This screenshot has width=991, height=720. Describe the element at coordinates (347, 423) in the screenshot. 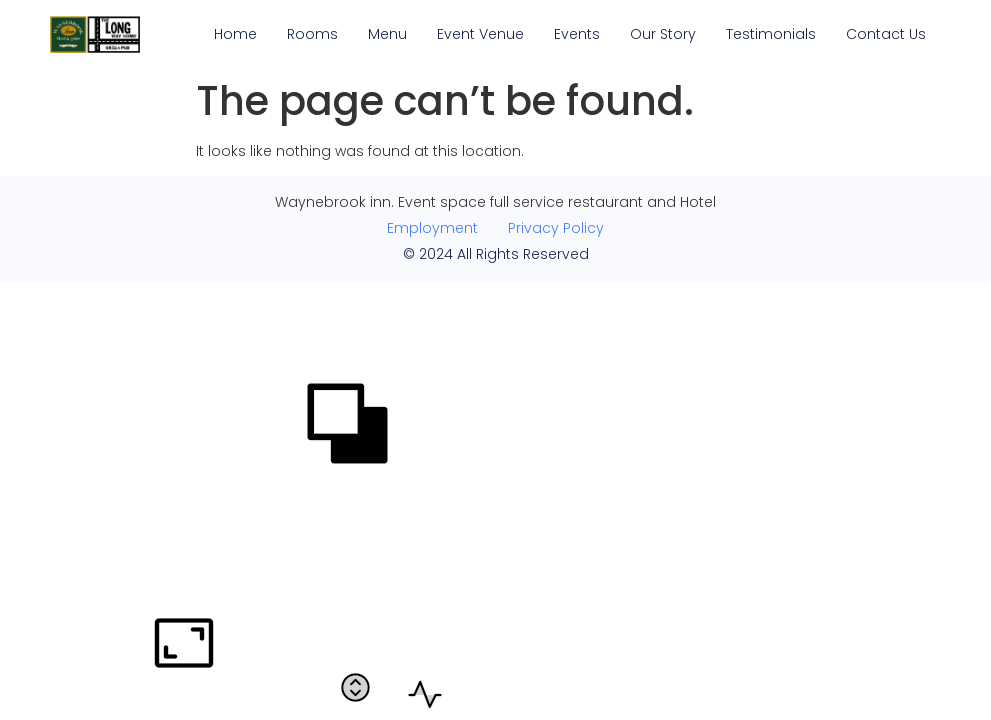

I see `subtract or remove a layer from selection` at that location.